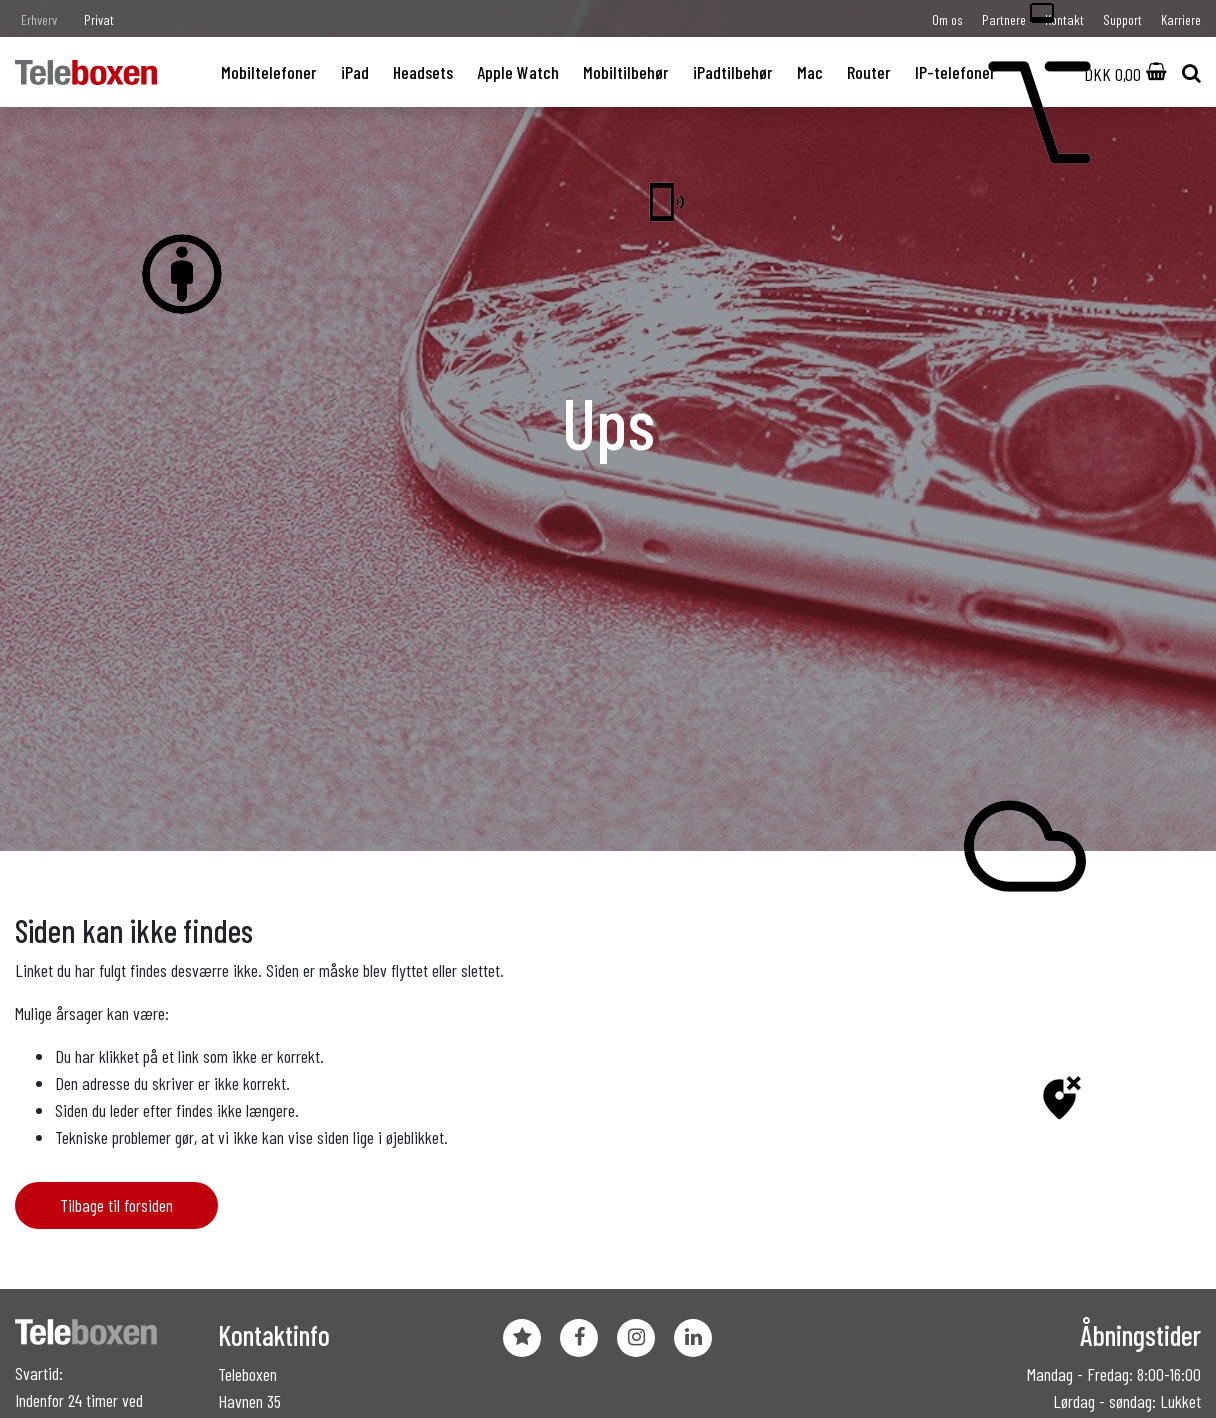  I want to click on remove a saved location, so click(1059, 1097).